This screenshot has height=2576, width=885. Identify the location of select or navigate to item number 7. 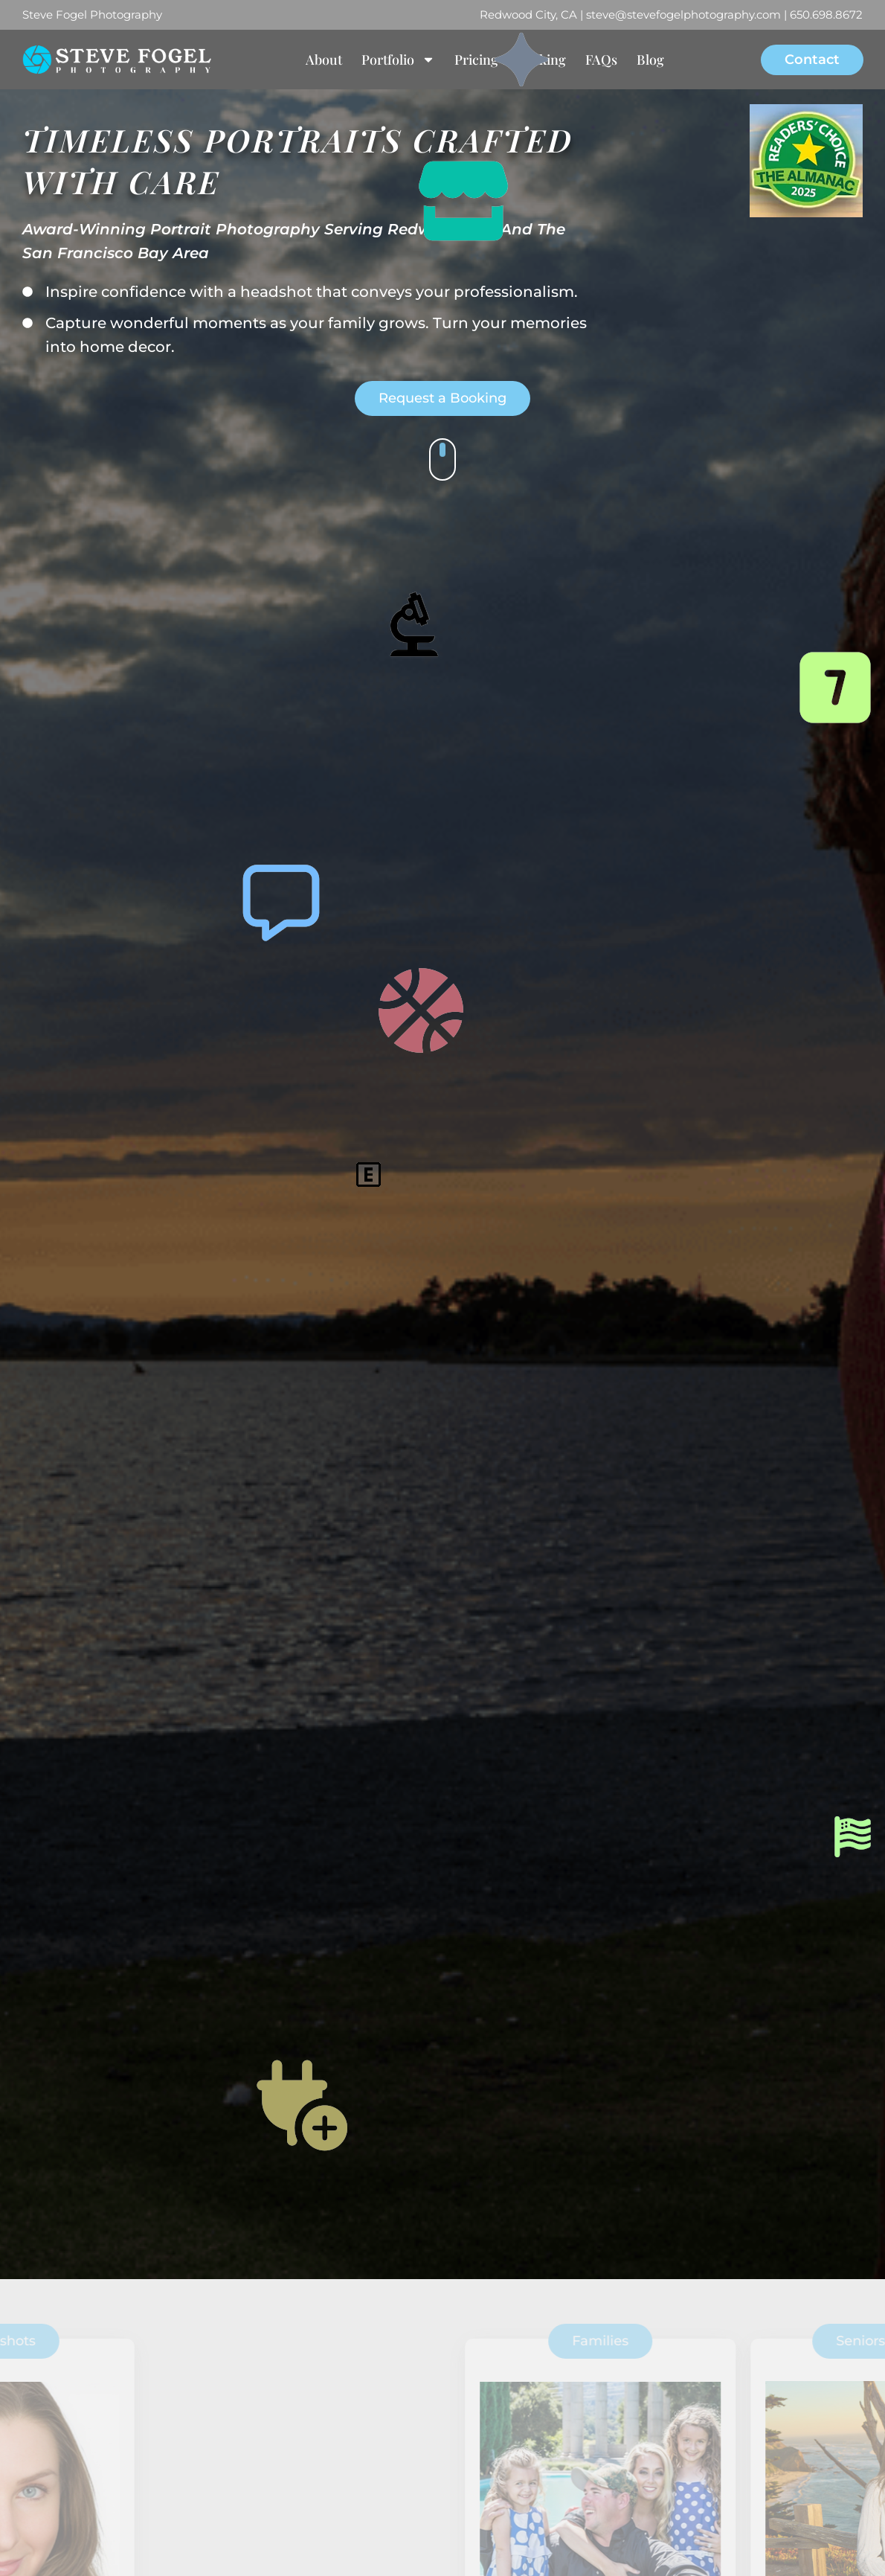
(835, 688).